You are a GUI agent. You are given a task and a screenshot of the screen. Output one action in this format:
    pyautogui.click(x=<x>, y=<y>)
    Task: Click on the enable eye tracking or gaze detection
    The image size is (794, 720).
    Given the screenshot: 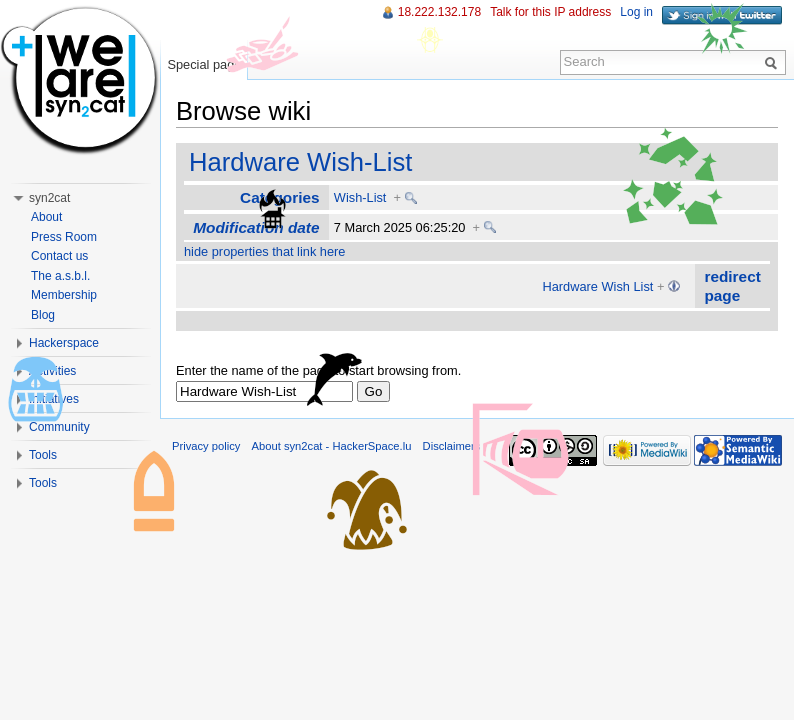 What is the action you would take?
    pyautogui.click(x=430, y=40)
    